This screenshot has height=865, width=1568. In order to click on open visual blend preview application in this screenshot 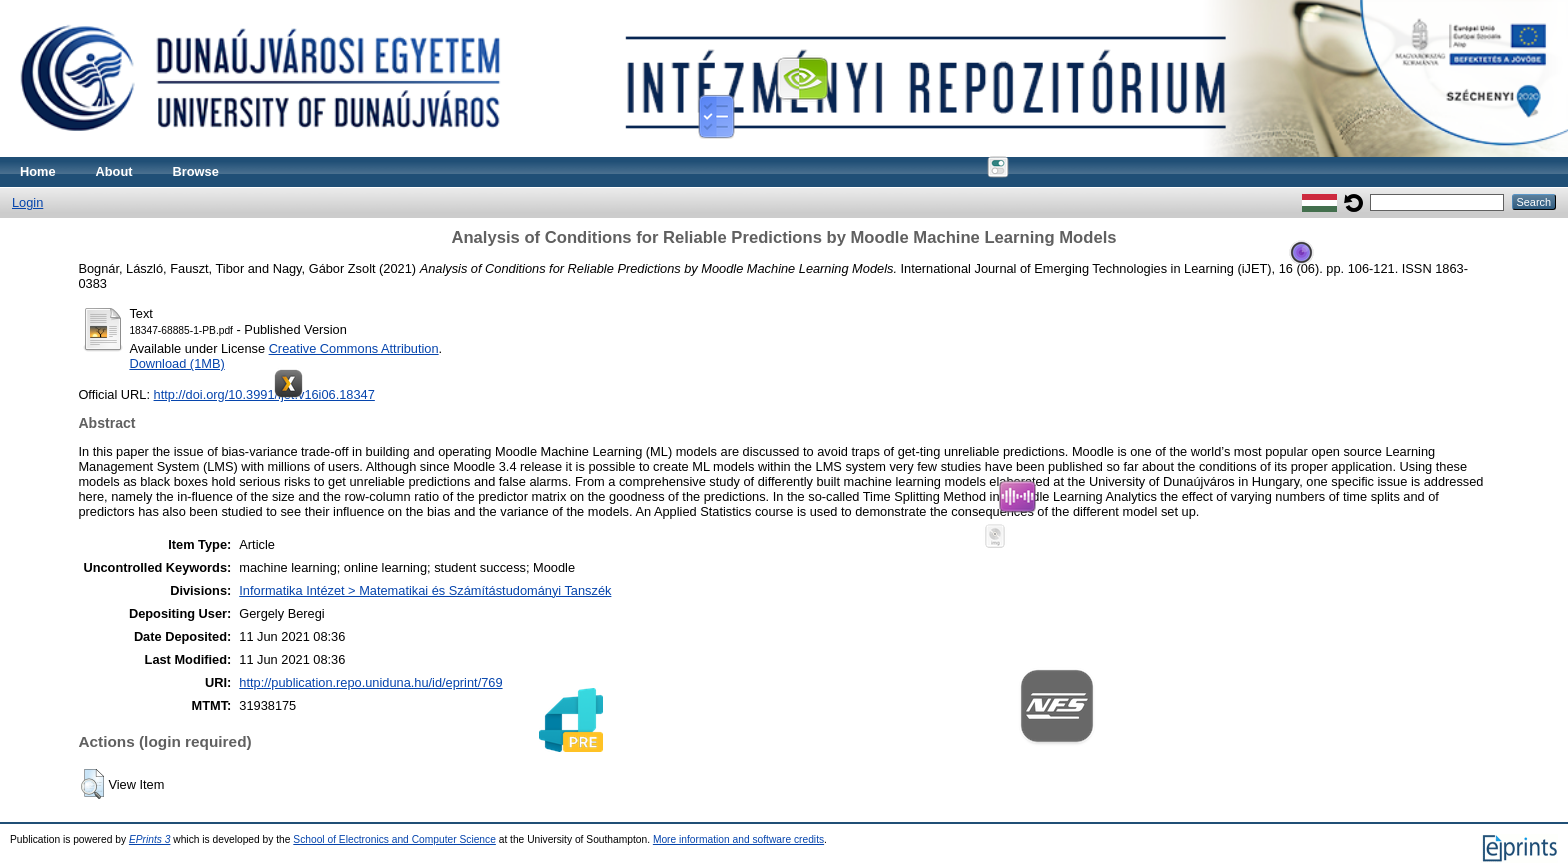, I will do `click(571, 720)`.